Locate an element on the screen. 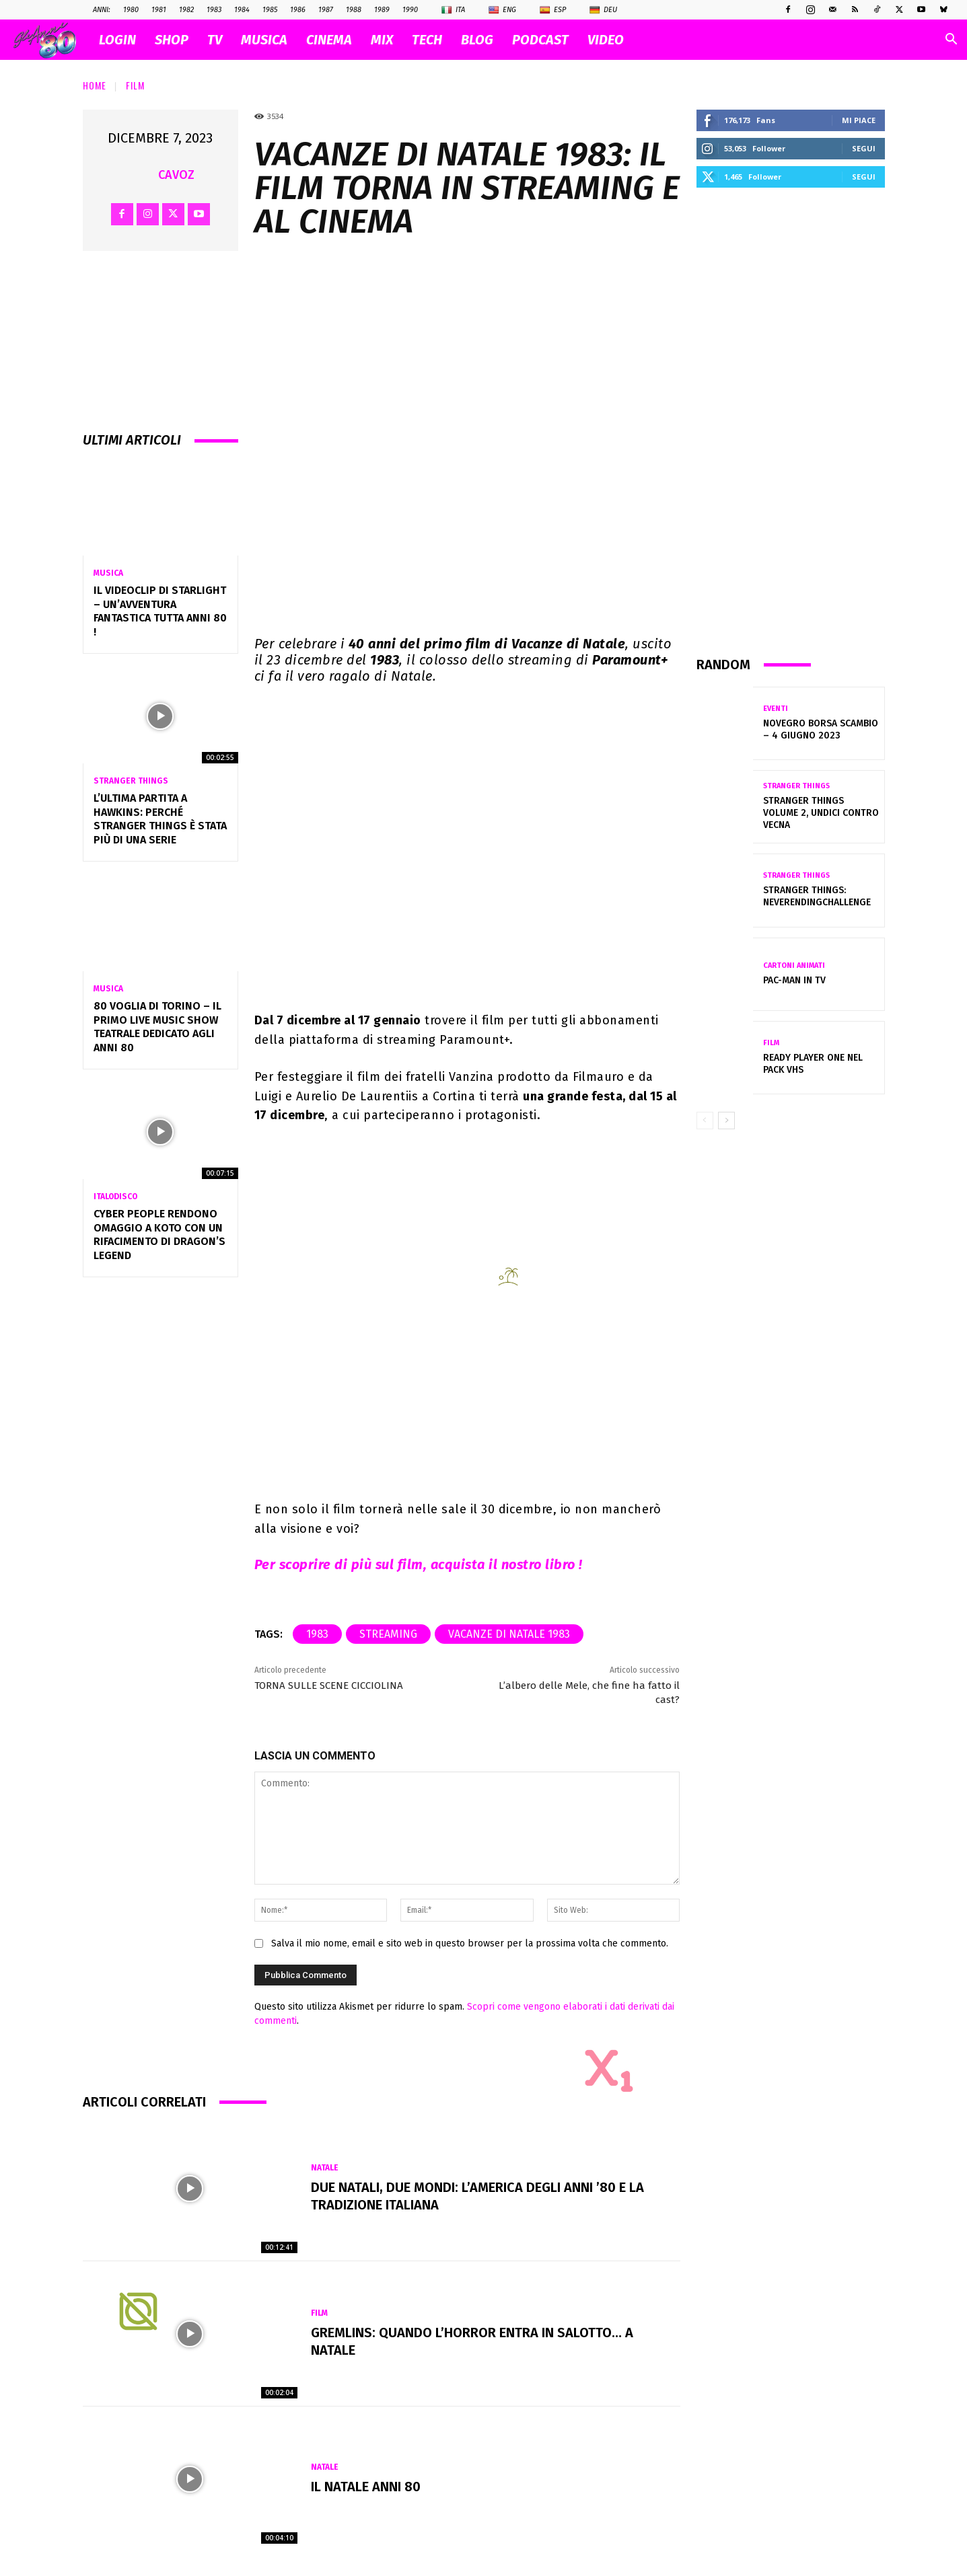 This screenshot has width=967, height=2576. tumble dry not allowed is located at coordinates (138, 2311).